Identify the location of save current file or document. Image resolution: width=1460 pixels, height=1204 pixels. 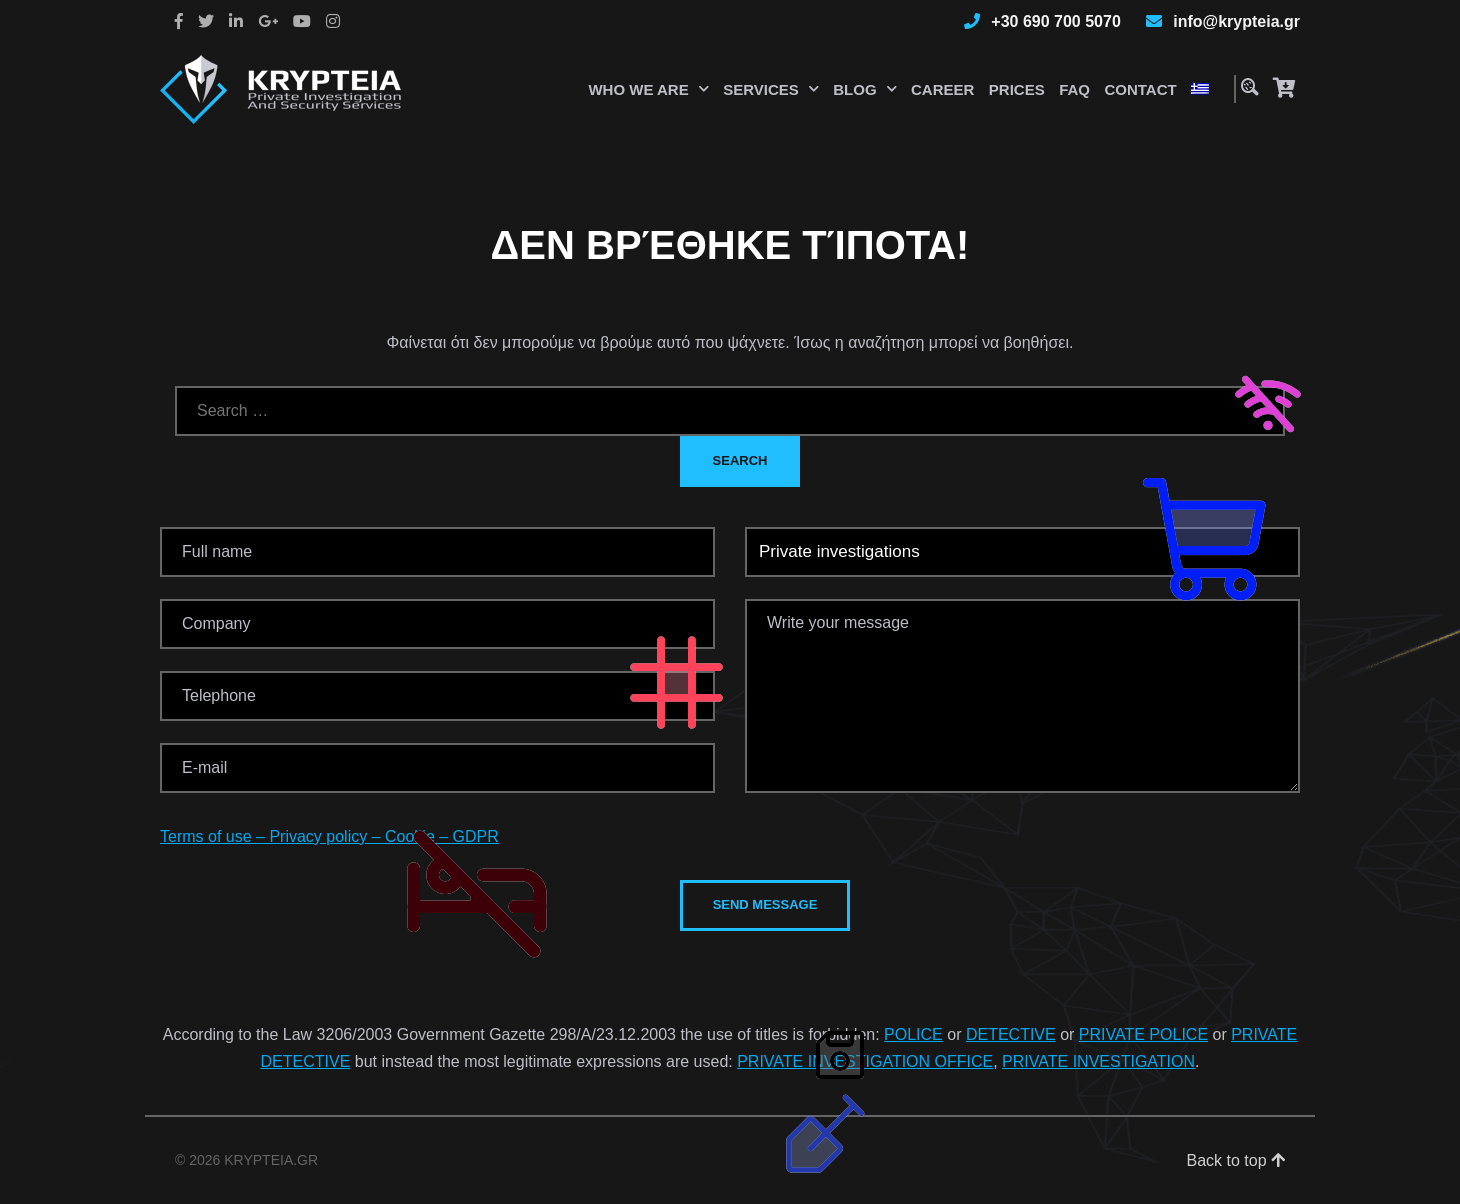
(840, 1055).